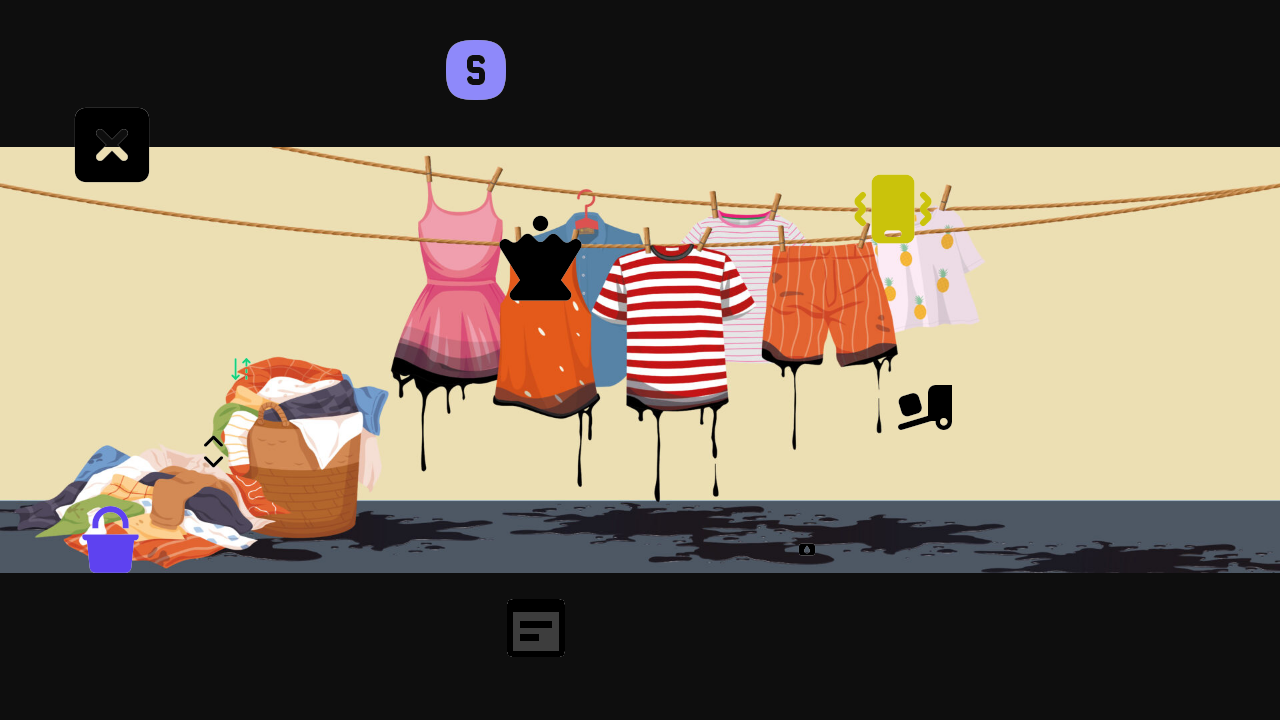  What do you see at coordinates (807, 550) in the screenshot?
I see `lumon industries logo from the TV series severance` at bounding box center [807, 550].